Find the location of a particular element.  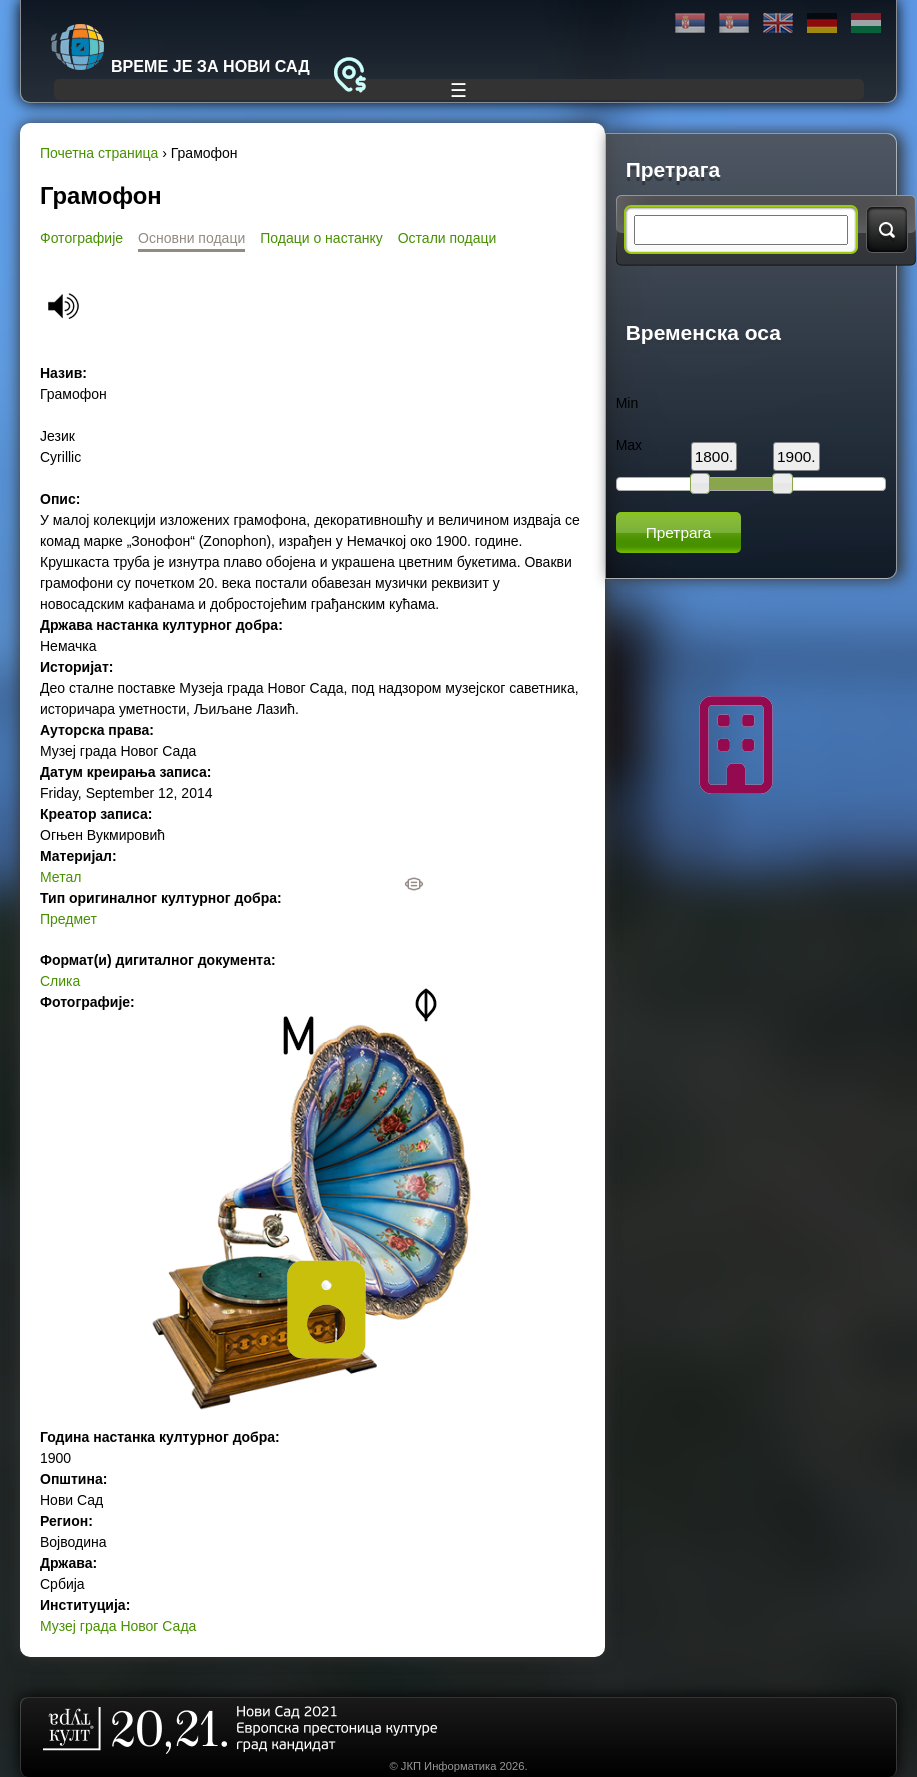

find nearby financial services or ATMs is located at coordinates (349, 74).